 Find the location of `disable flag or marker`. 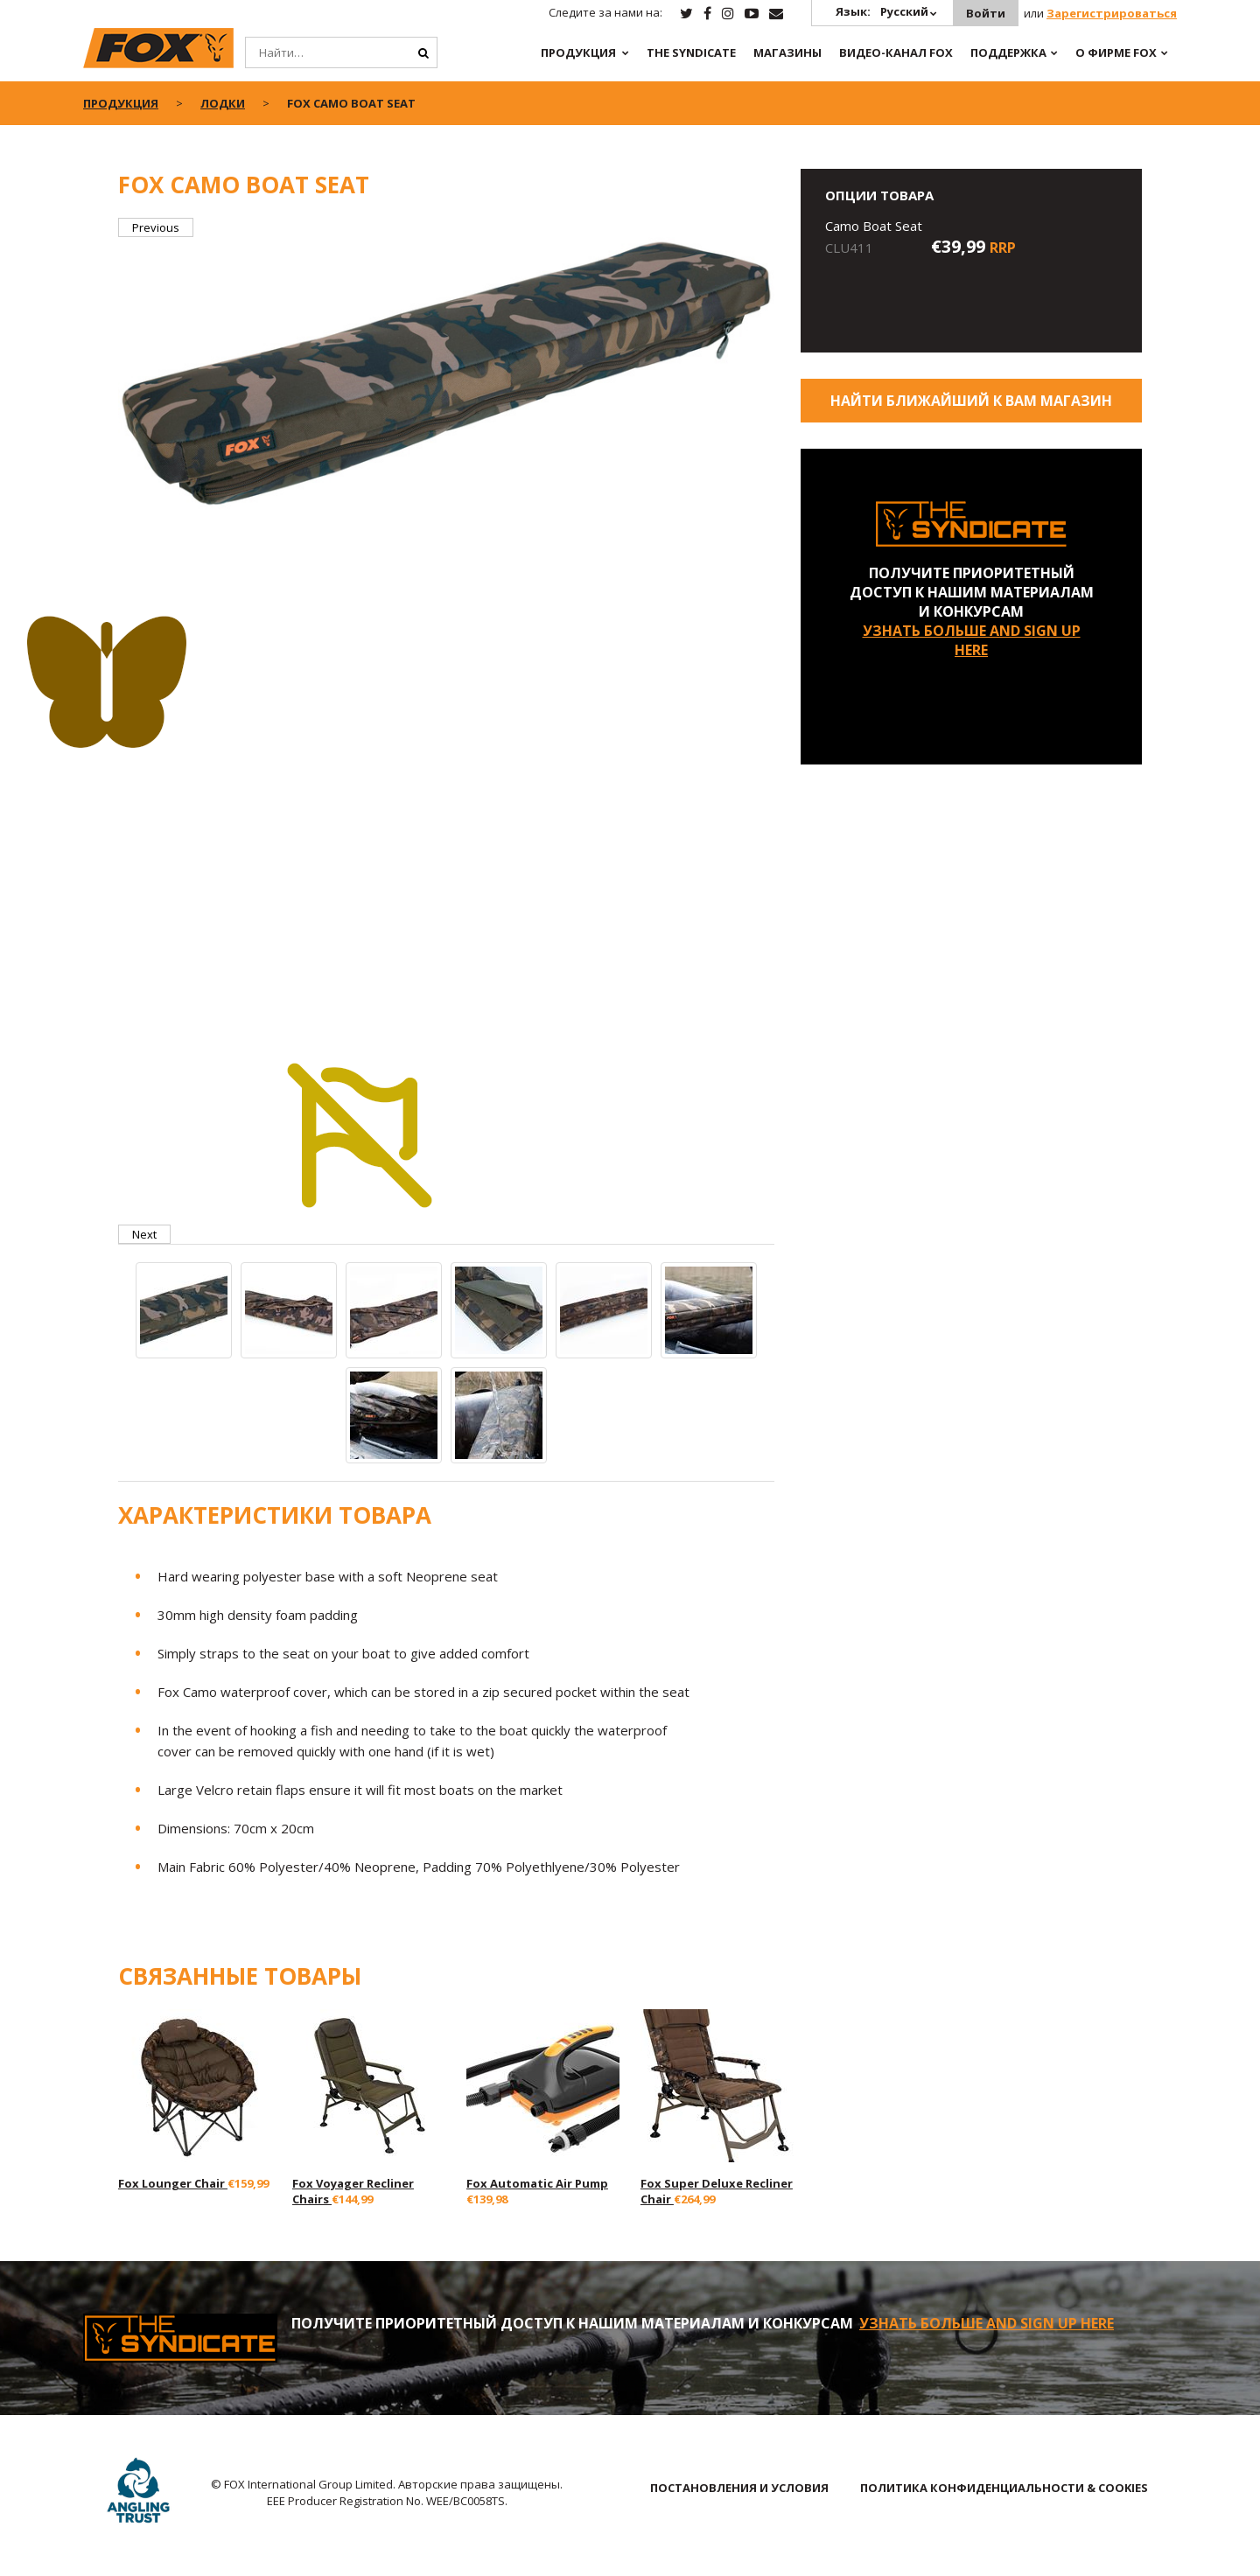

disable flag or marker is located at coordinates (360, 1135).